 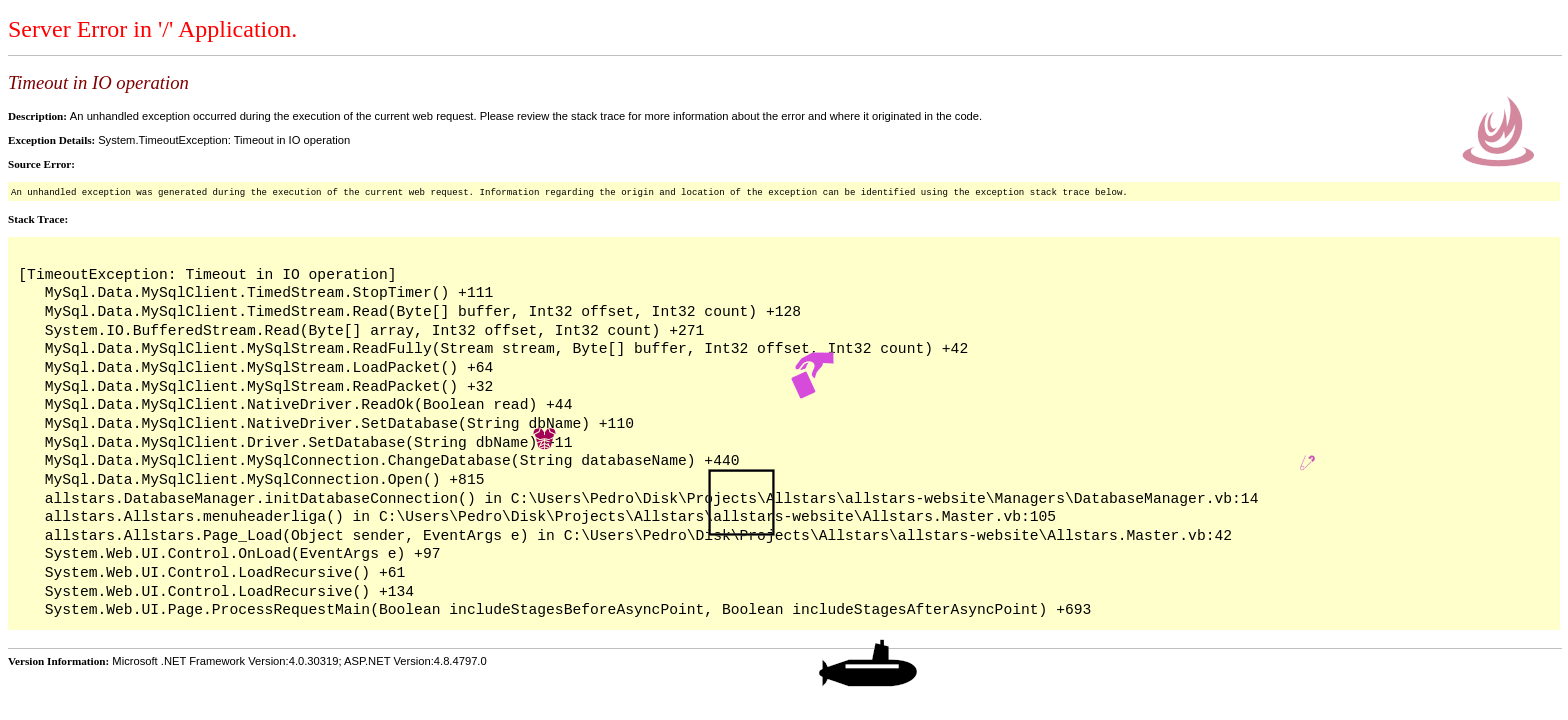 What do you see at coordinates (812, 375) in the screenshot?
I see `play a card from your hand` at bounding box center [812, 375].